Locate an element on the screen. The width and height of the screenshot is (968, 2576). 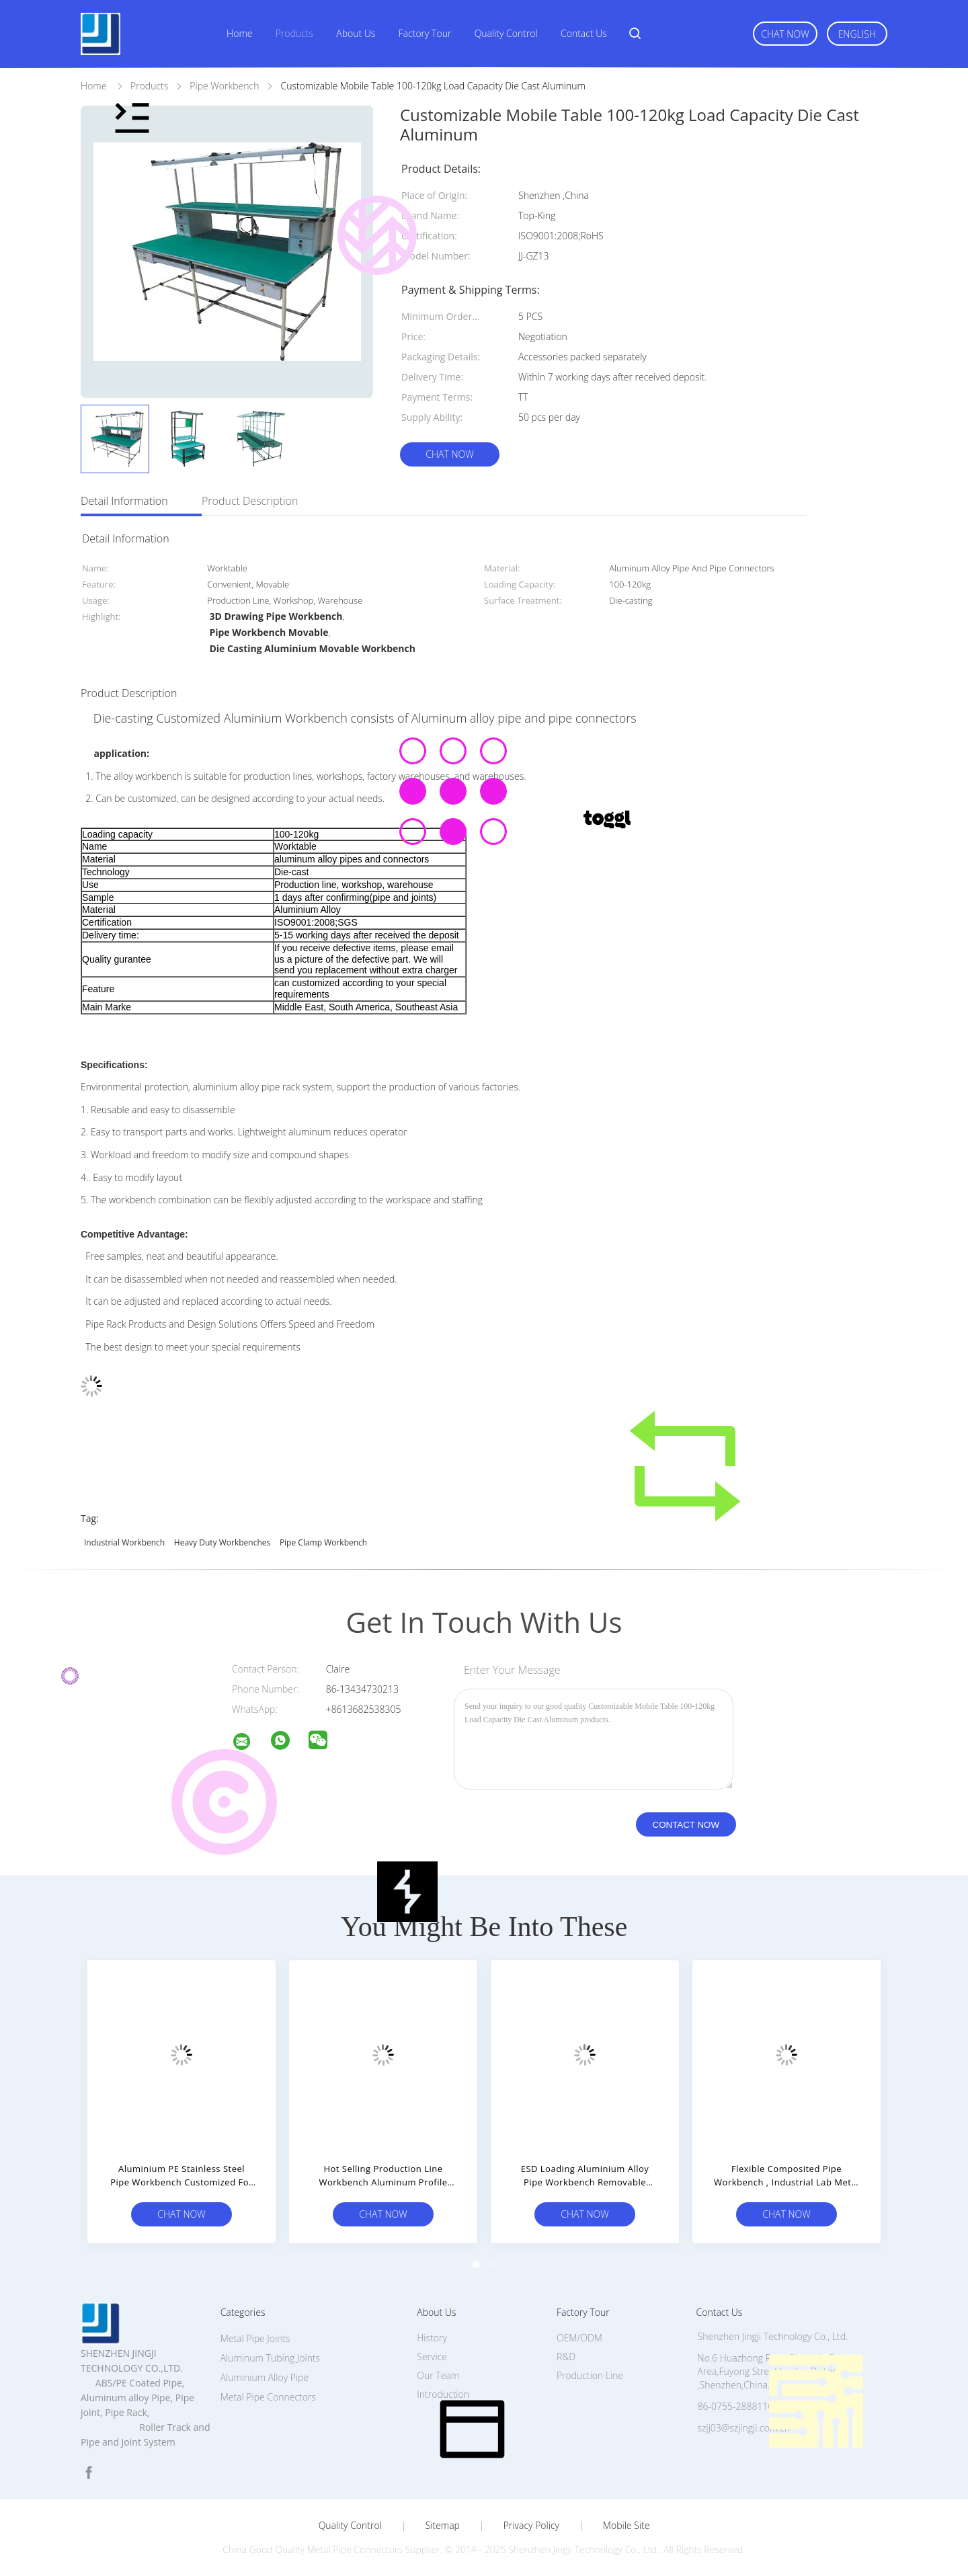
switch to top panel layout is located at coordinates (472, 2429).